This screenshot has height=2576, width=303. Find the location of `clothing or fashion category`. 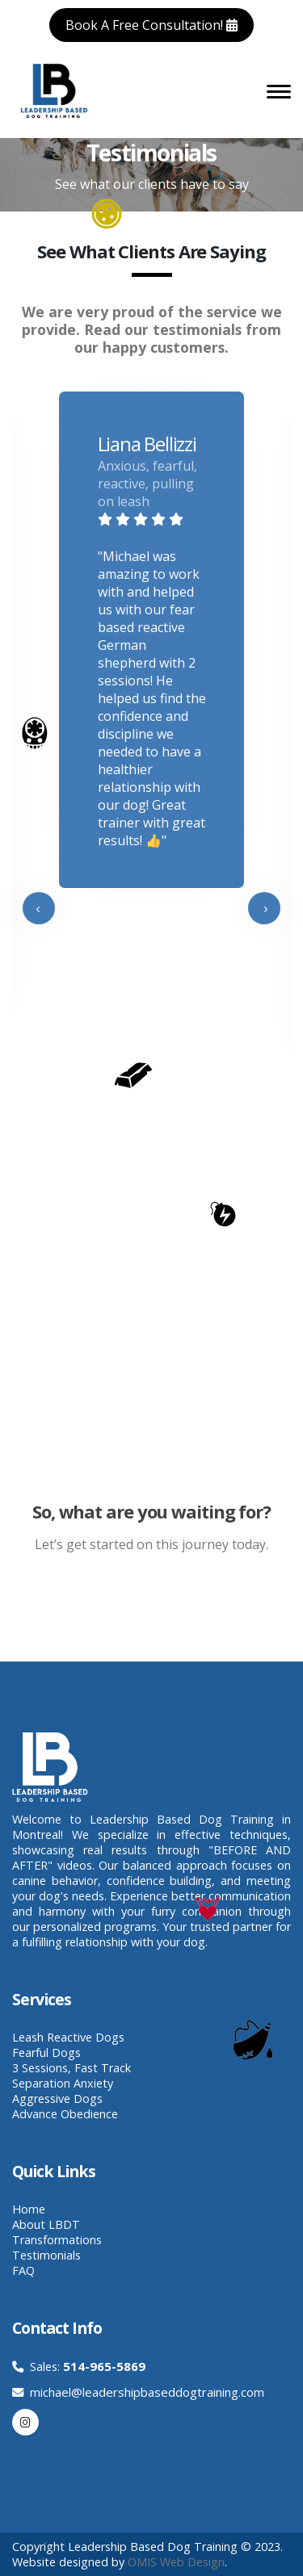

clothing or fashion category is located at coordinates (107, 214).